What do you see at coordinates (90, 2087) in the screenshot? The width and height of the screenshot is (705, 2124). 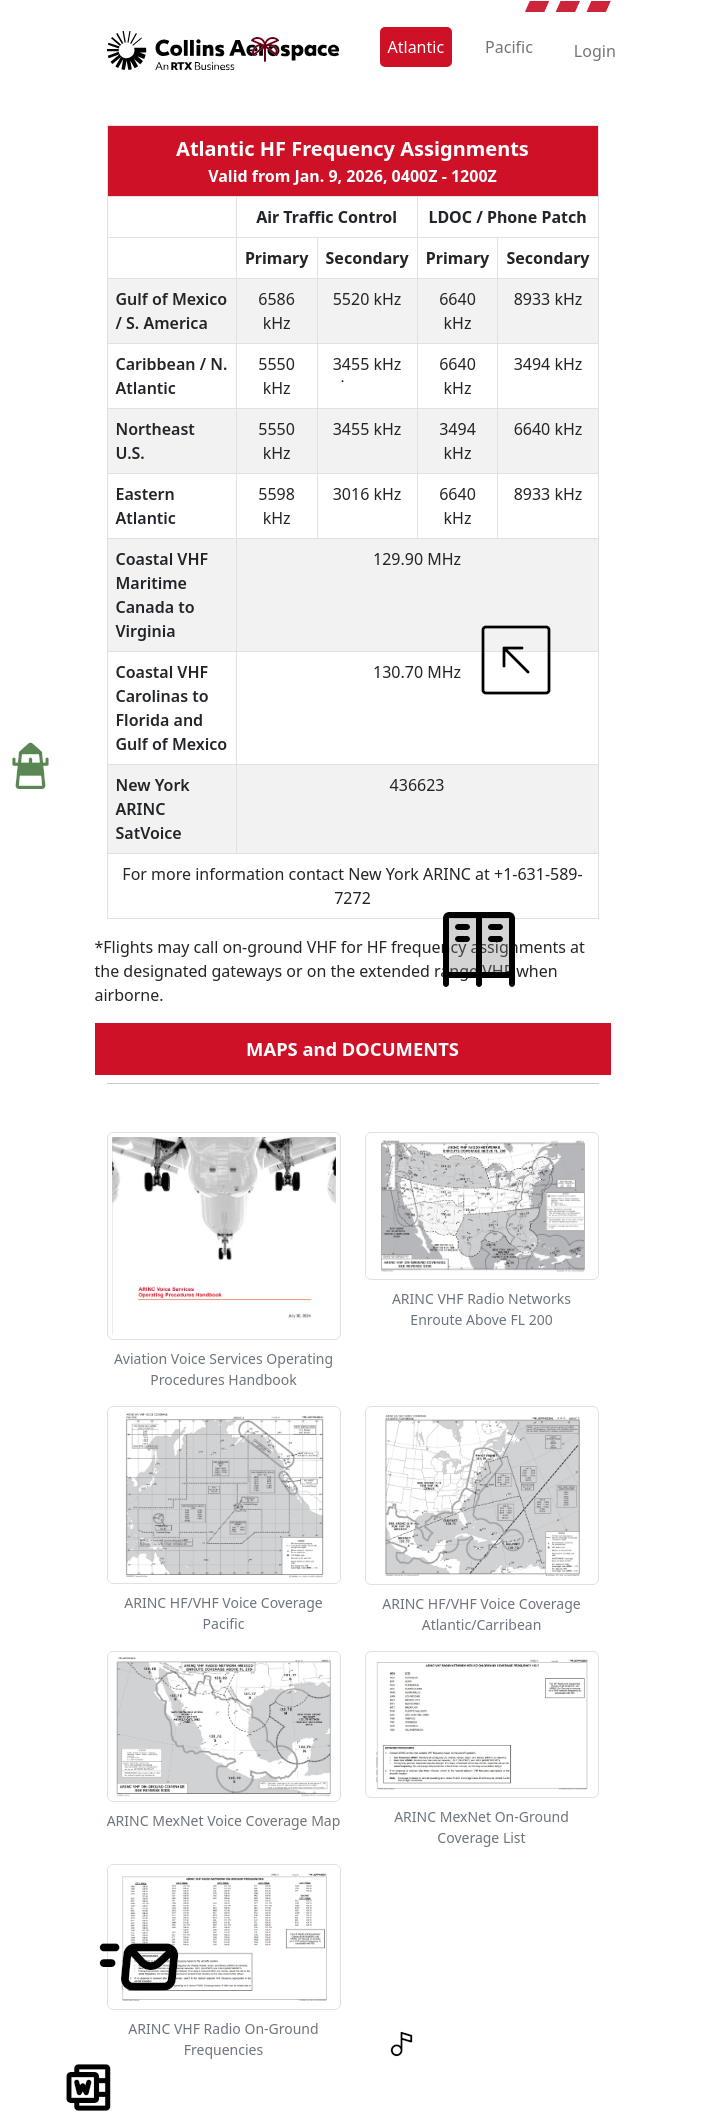 I see `open Microsoft Word` at bounding box center [90, 2087].